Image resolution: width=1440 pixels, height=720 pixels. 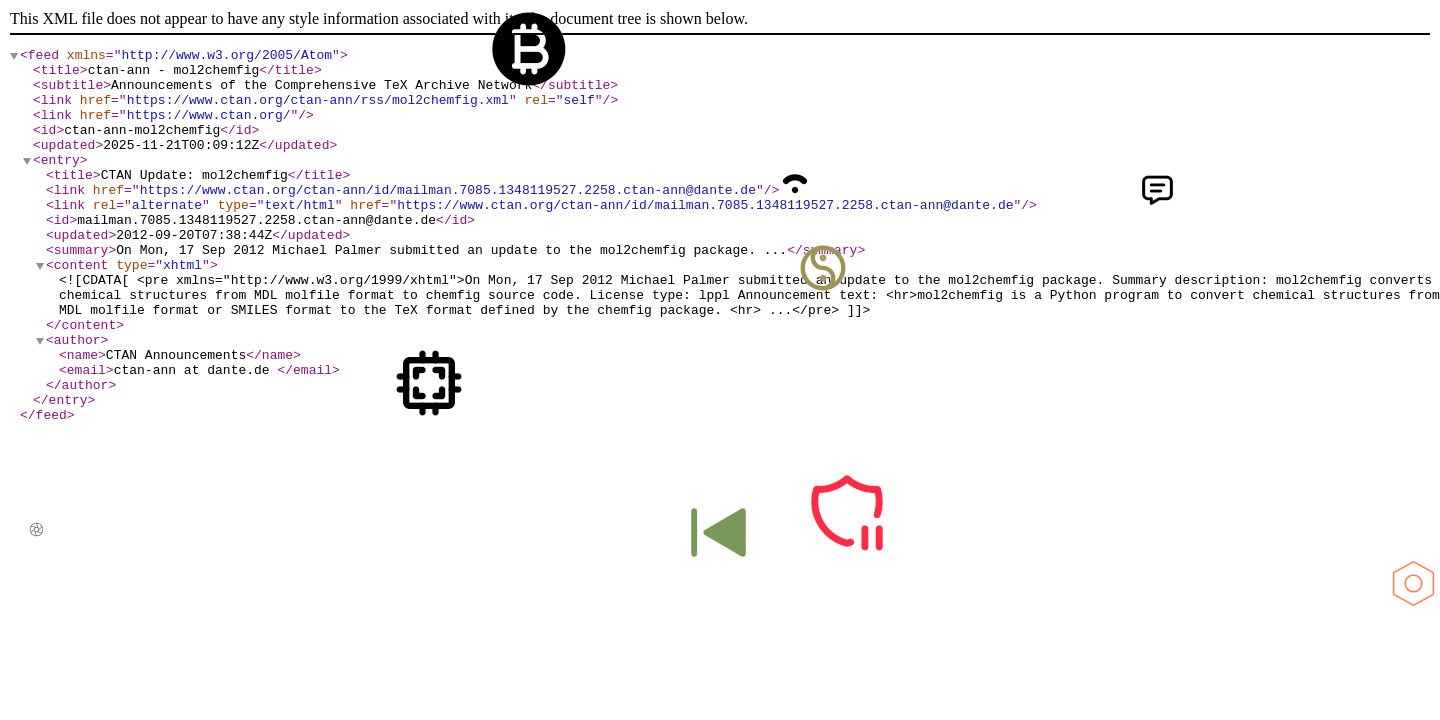 I want to click on open messaging or chat, so click(x=1157, y=189).